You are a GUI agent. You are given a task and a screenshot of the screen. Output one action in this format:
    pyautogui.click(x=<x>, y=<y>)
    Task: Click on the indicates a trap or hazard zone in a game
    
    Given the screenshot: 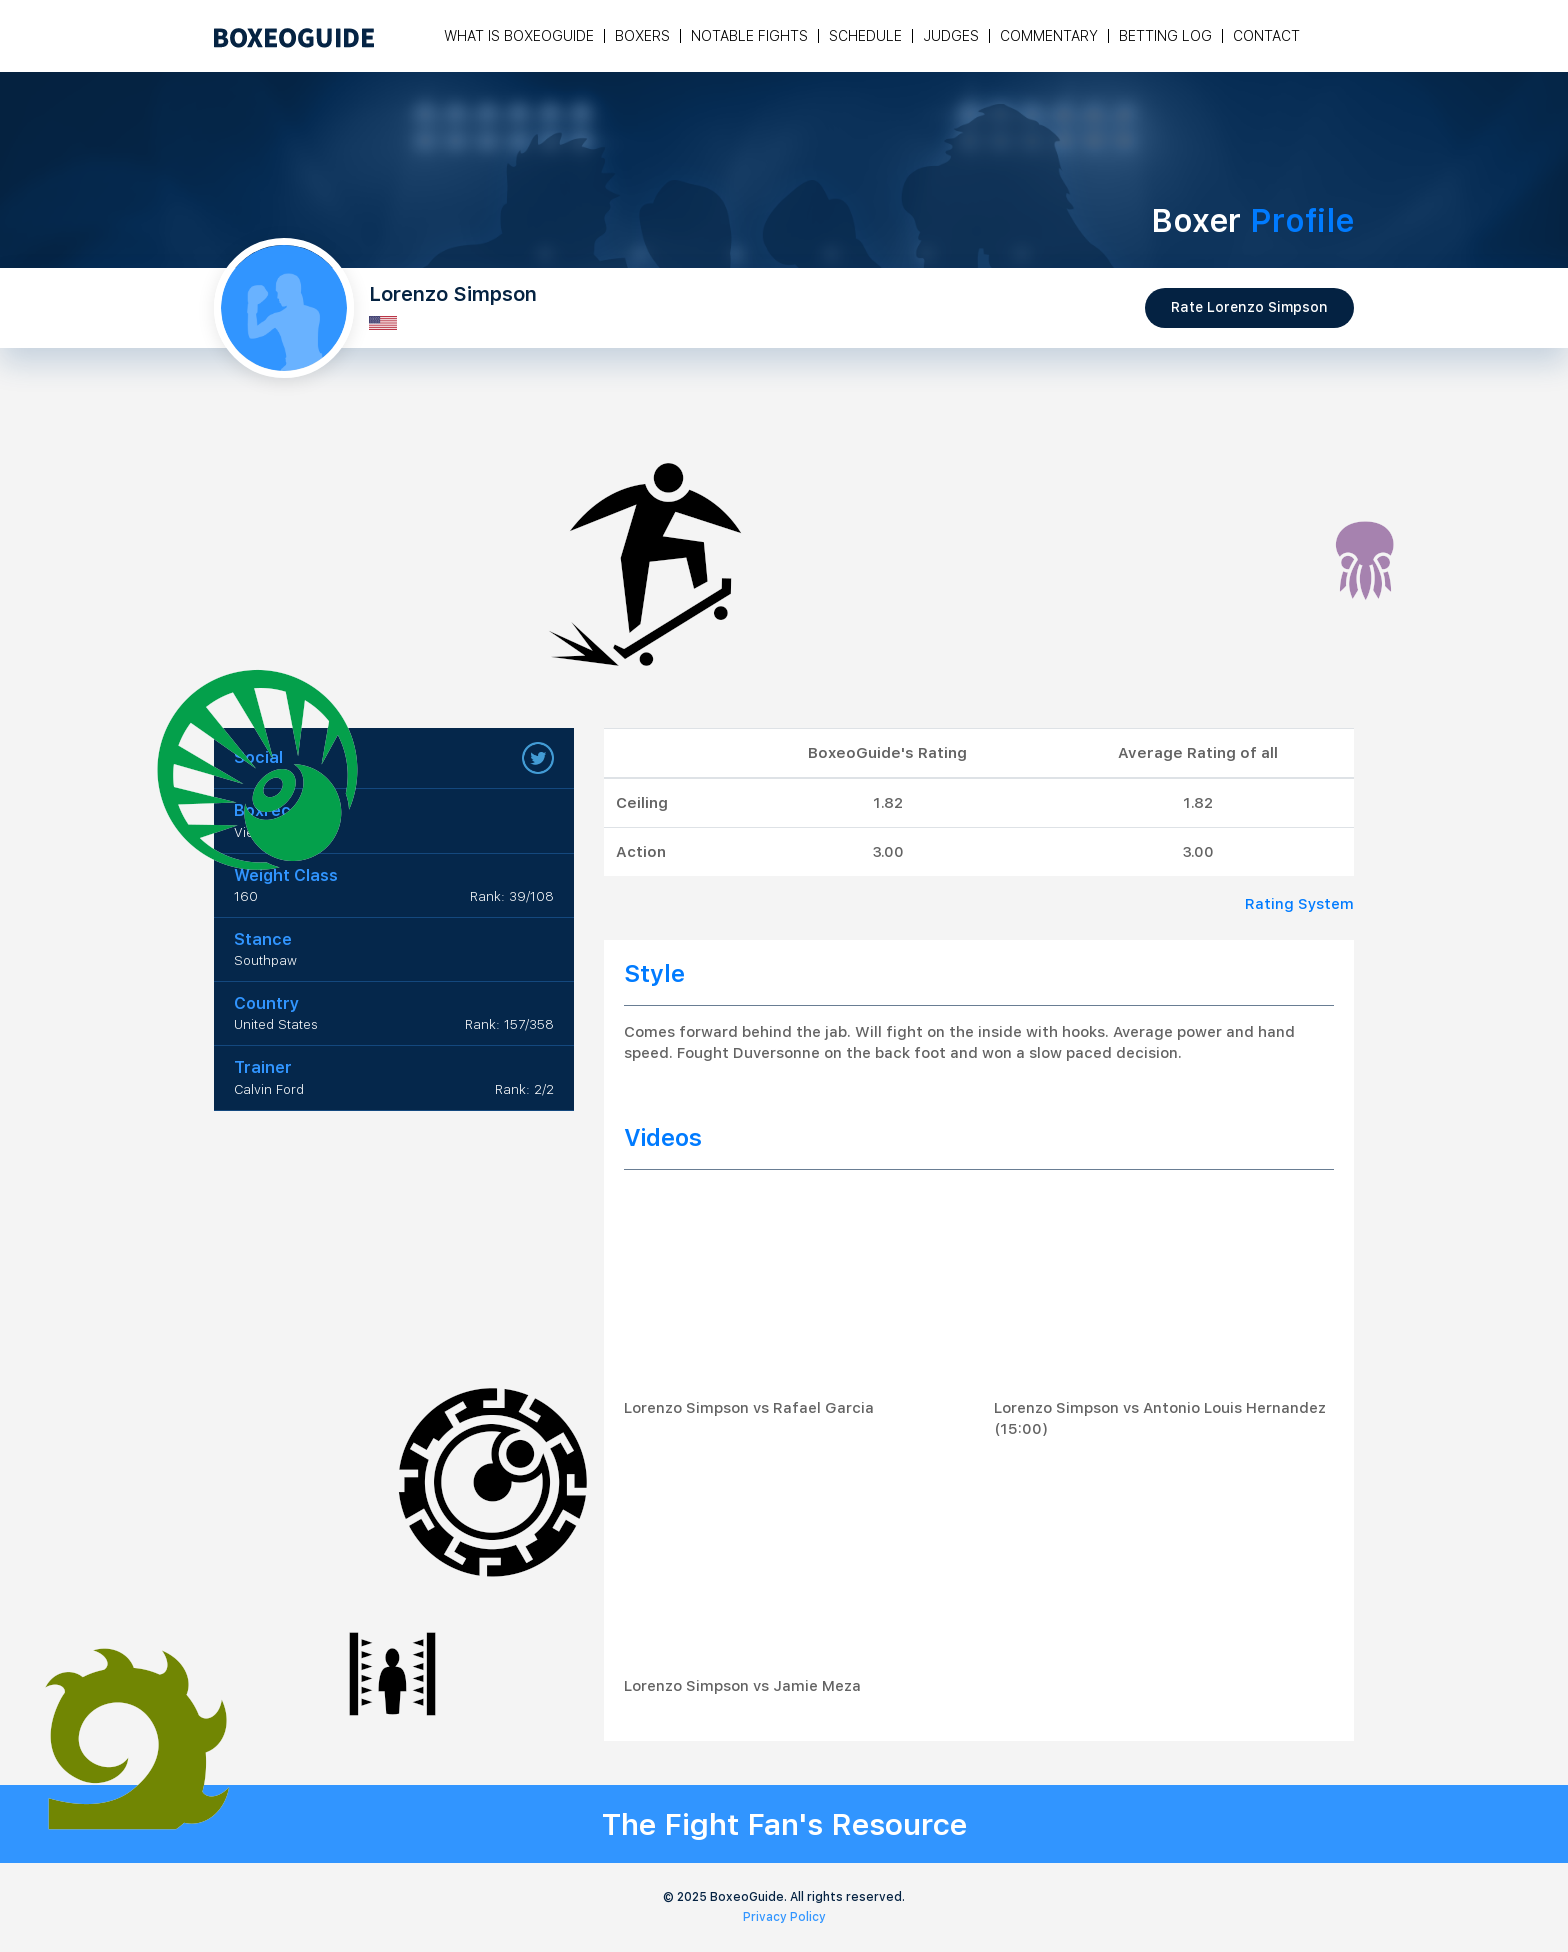 What is the action you would take?
    pyautogui.click(x=392, y=1672)
    